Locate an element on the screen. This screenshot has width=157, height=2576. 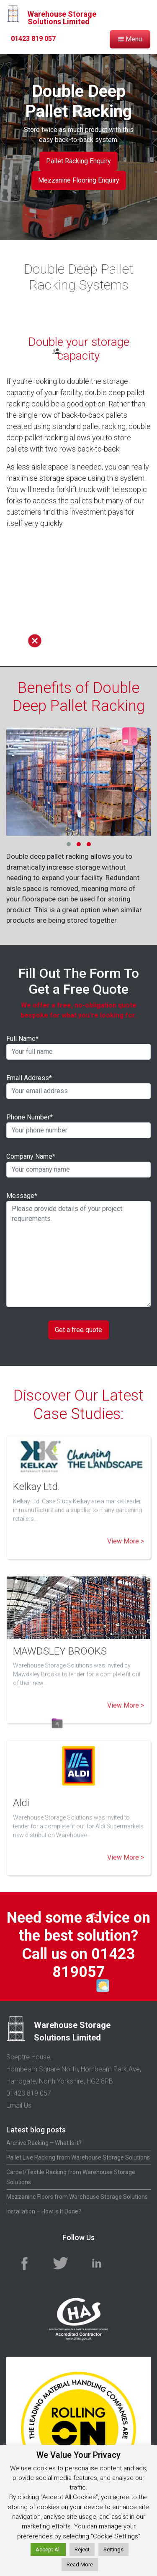
OneDrive sync error or upload failure is located at coordinates (93, 1916).